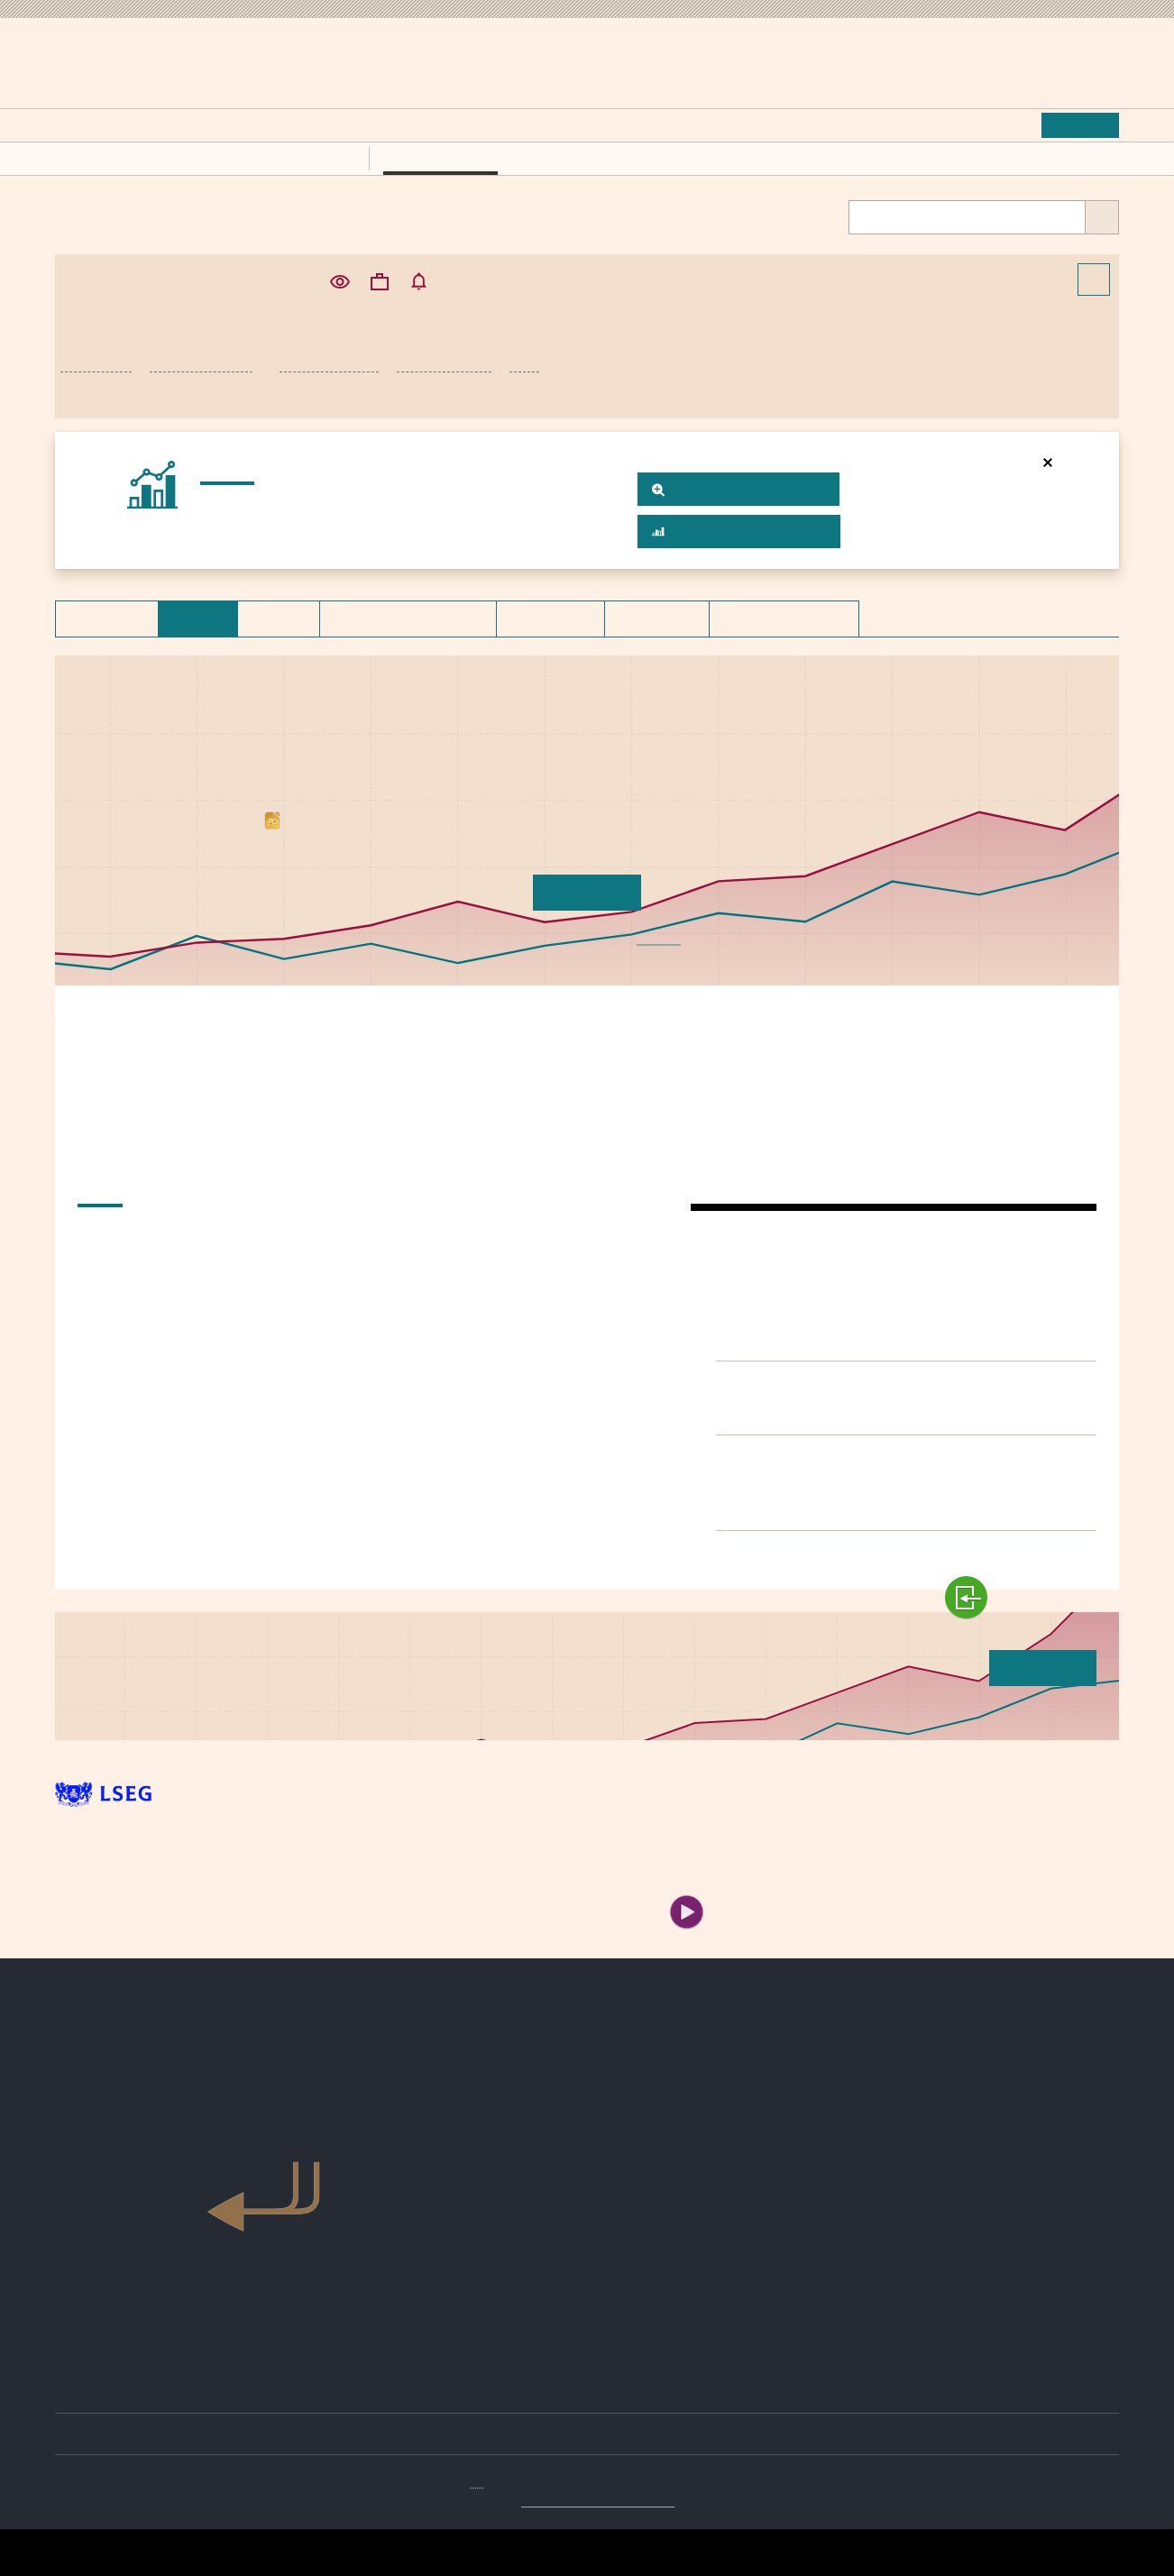  What do you see at coordinates (261, 2196) in the screenshot?
I see `reply to all recipients of an email` at bounding box center [261, 2196].